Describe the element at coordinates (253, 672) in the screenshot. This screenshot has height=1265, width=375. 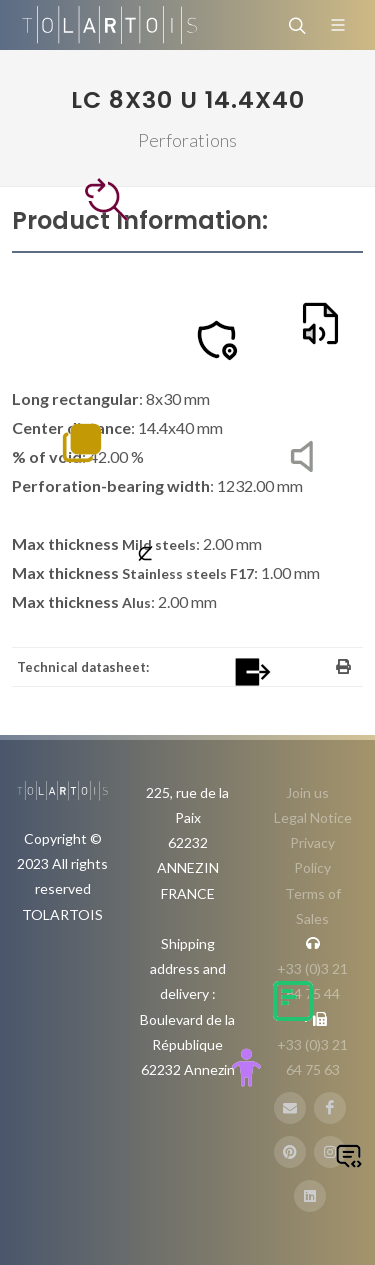
I see `log out of your account` at that location.